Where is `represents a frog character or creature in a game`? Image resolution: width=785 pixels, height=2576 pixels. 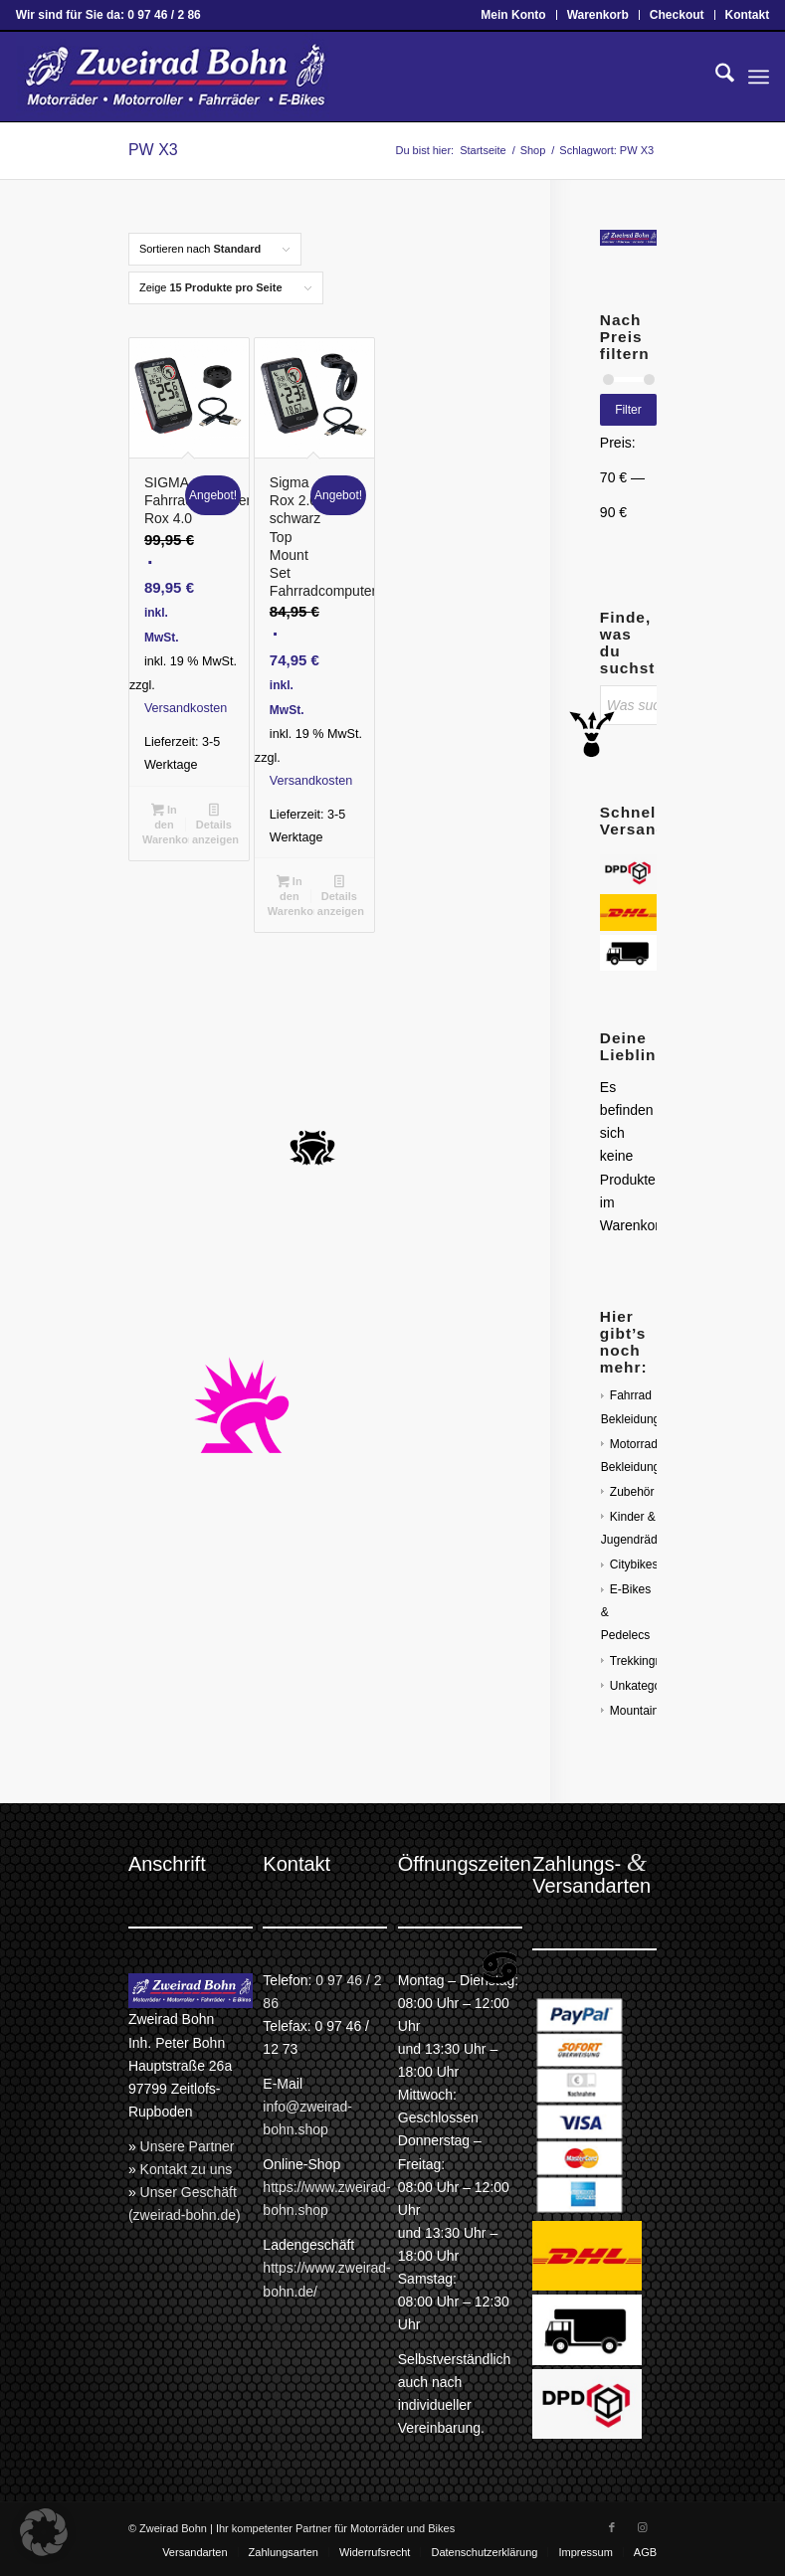 represents a frog character or creature in a game is located at coordinates (312, 1147).